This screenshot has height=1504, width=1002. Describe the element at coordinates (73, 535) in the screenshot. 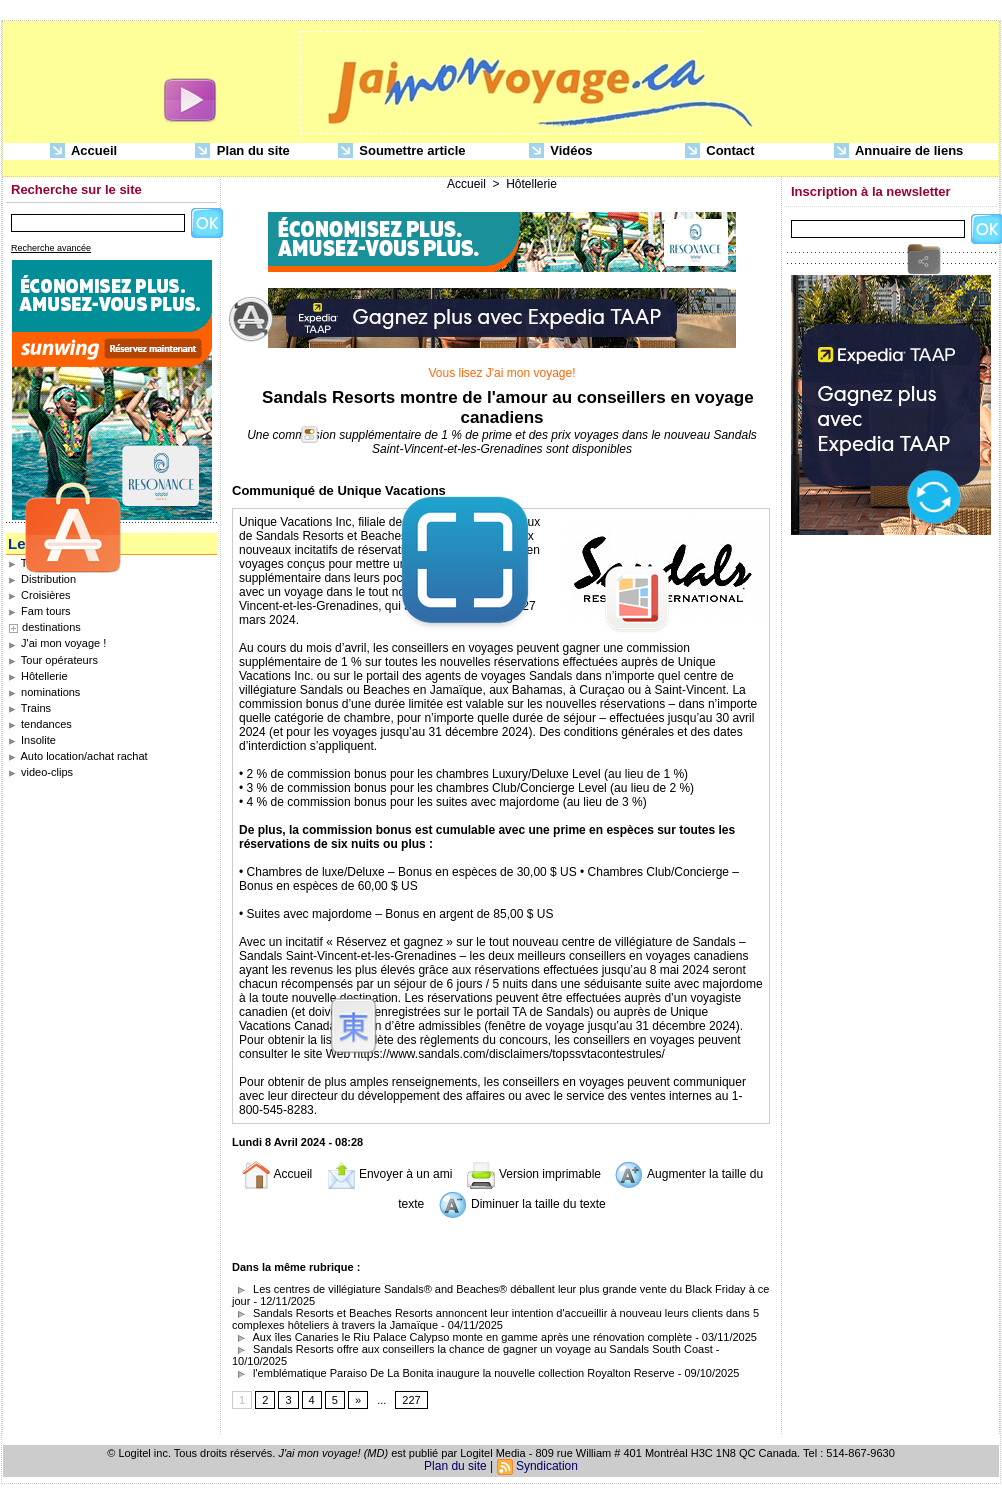

I see `open the software store to browse and install applications` at that location.